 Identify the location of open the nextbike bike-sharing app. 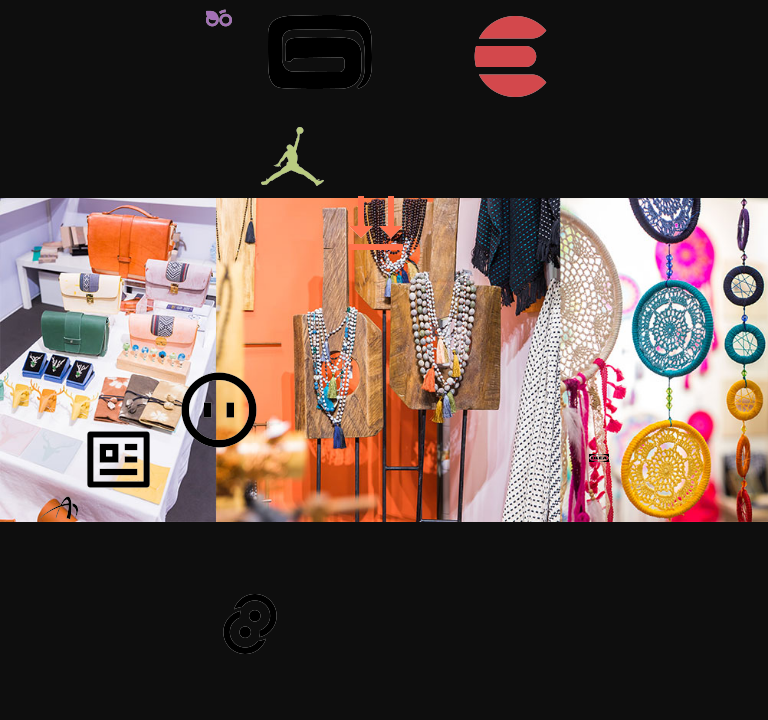
(219, 18).